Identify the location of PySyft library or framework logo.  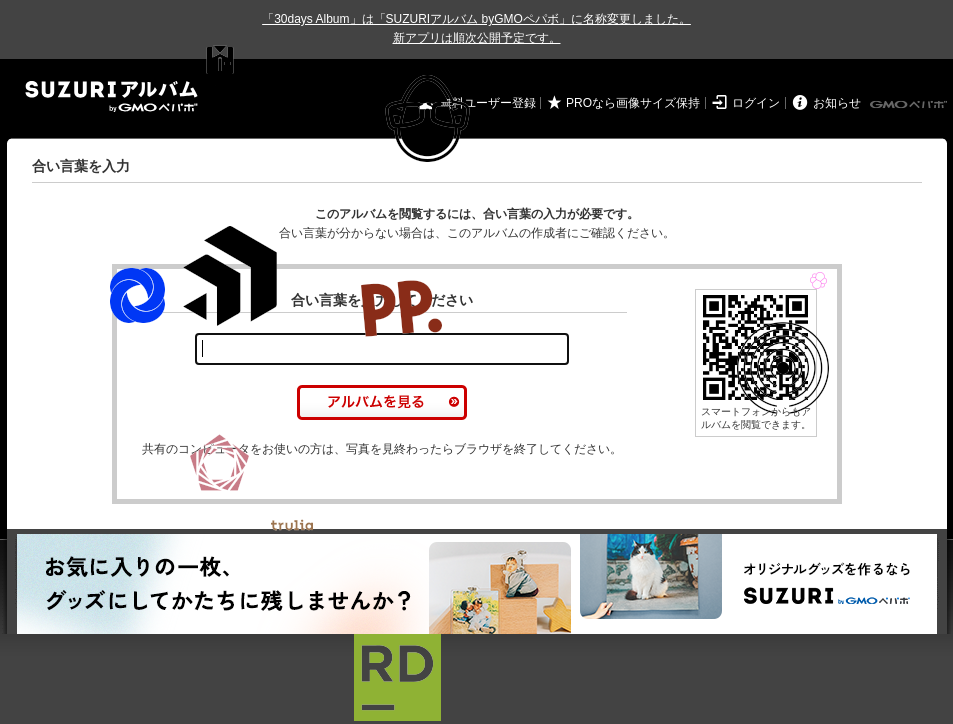
(219, 462).